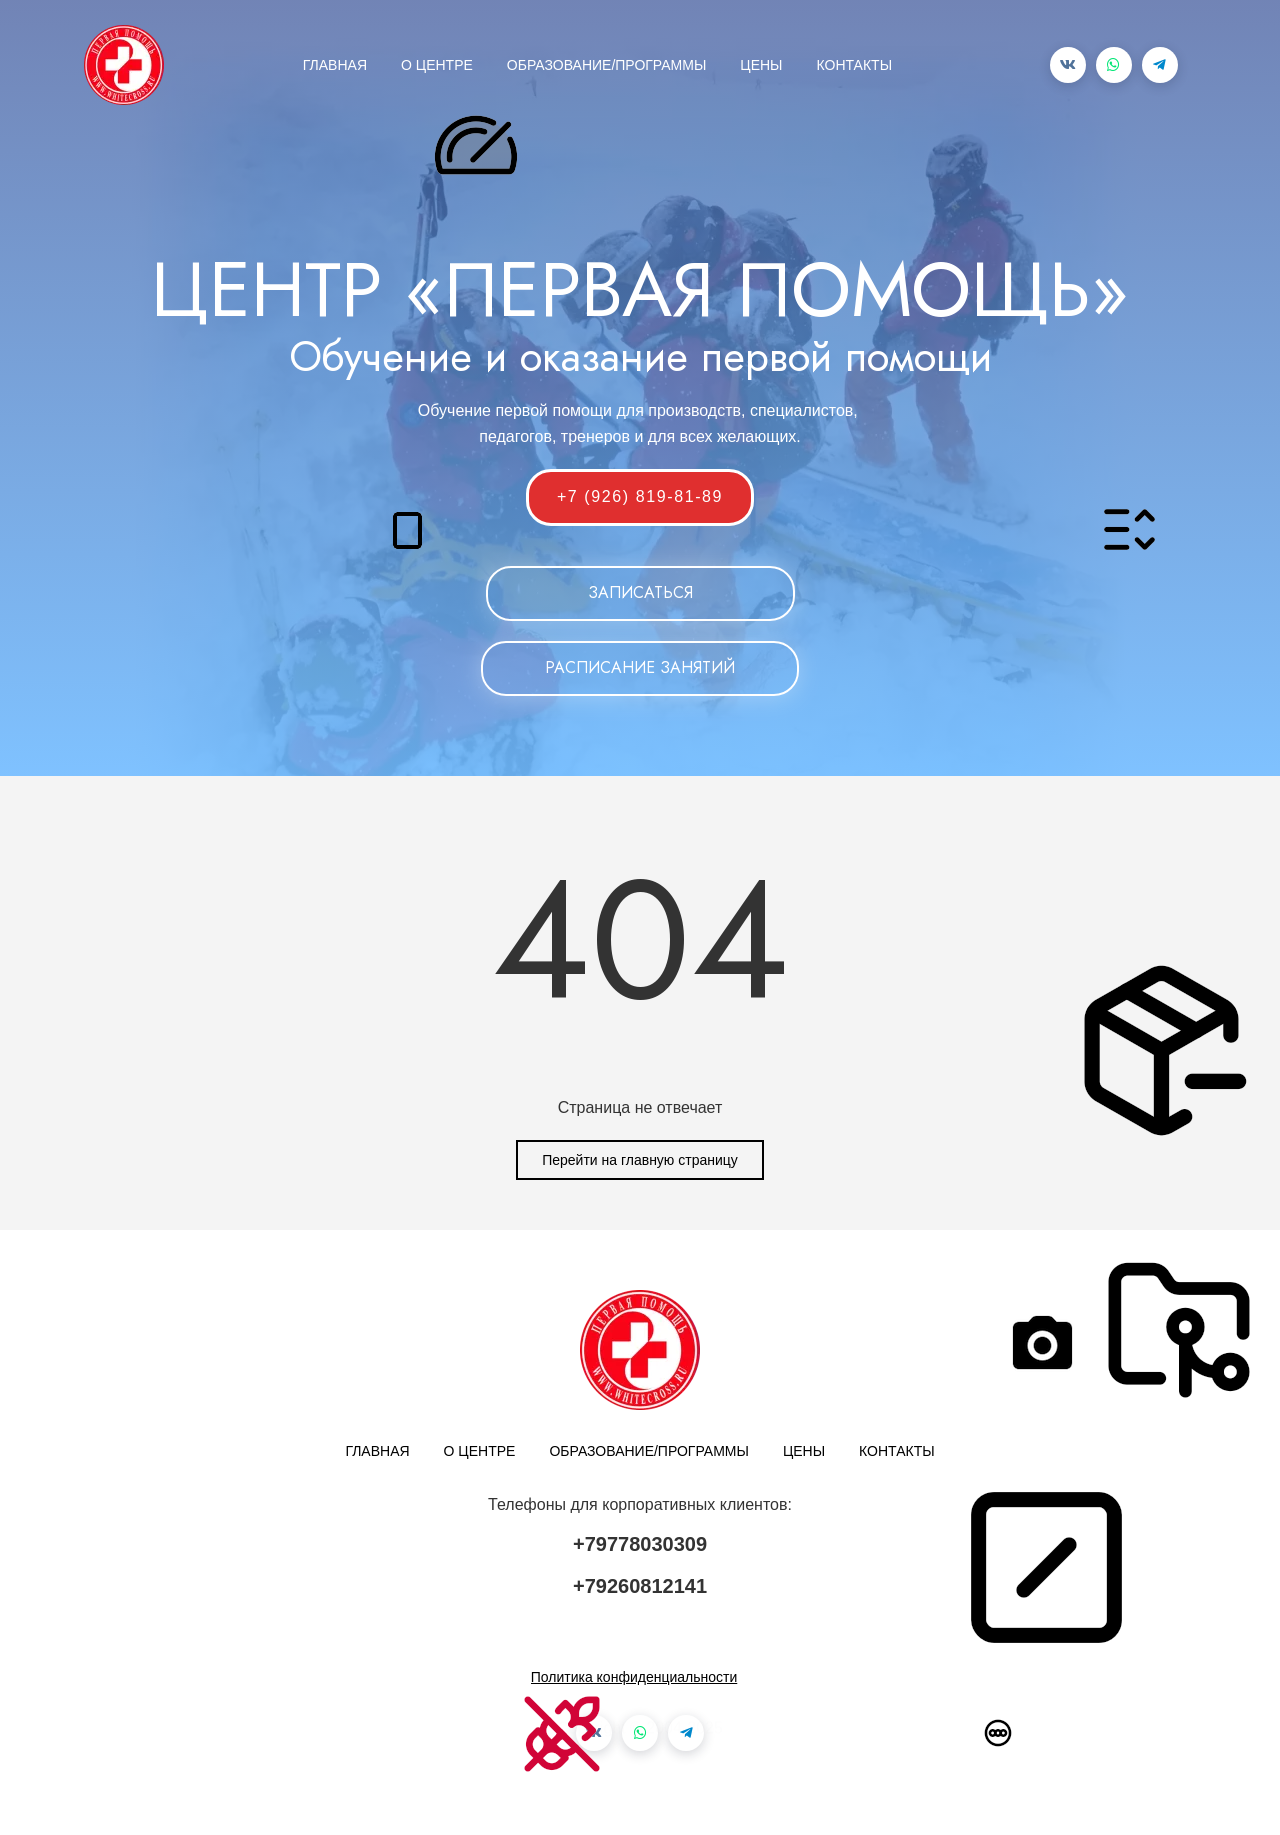 The height and width of the screenshot is (1835, 1280). What do you see at coordinates (1129, 529) in the screenshot?
I see `sort list items ascending or descending` at bounding box center [1129, 529].